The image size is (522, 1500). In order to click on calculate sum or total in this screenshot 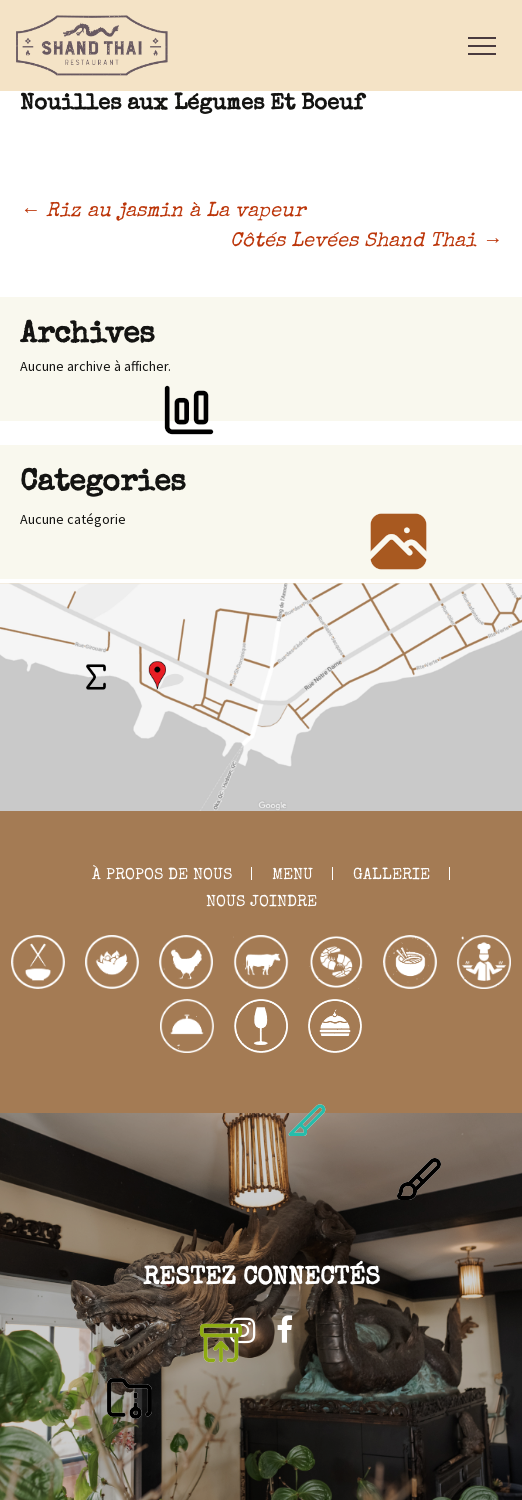, I will do `click(96, 677)`.